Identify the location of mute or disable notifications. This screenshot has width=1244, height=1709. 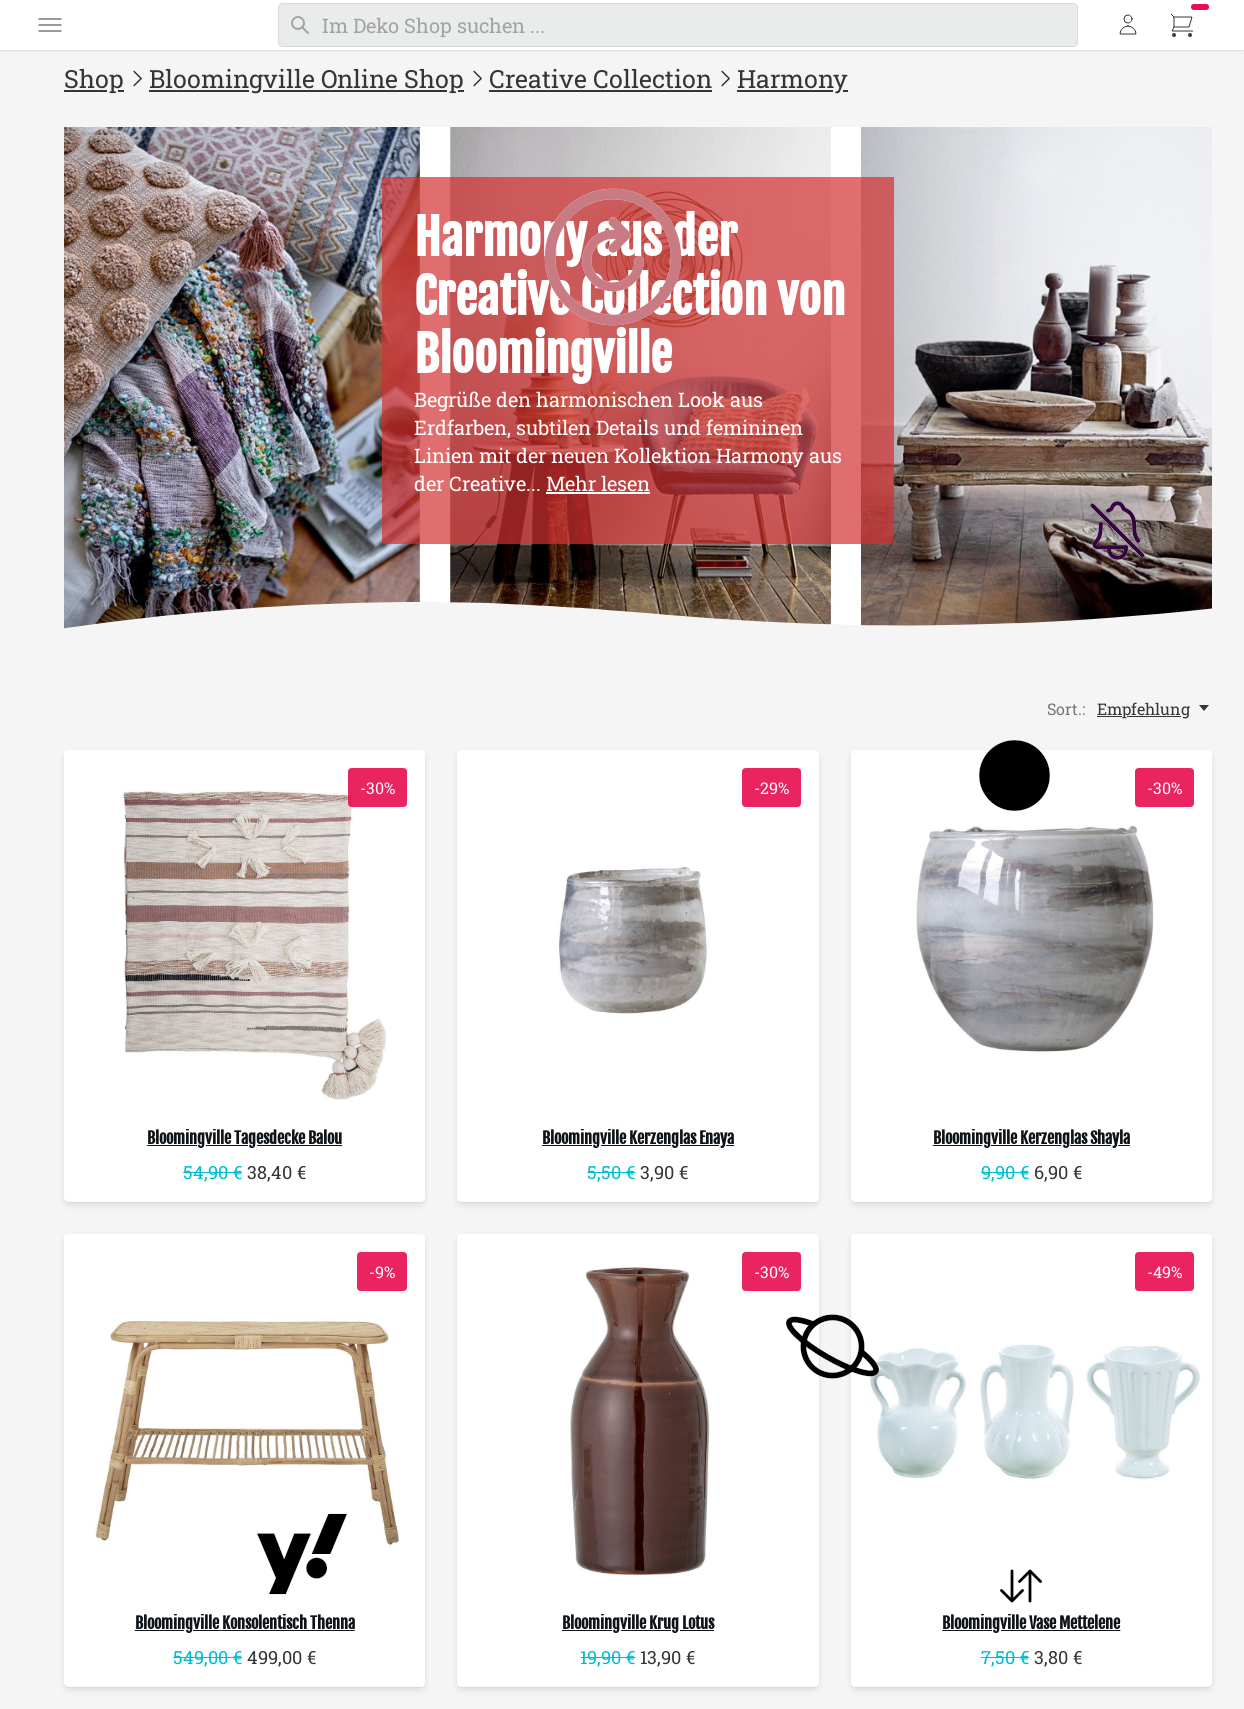
(1117, 530).